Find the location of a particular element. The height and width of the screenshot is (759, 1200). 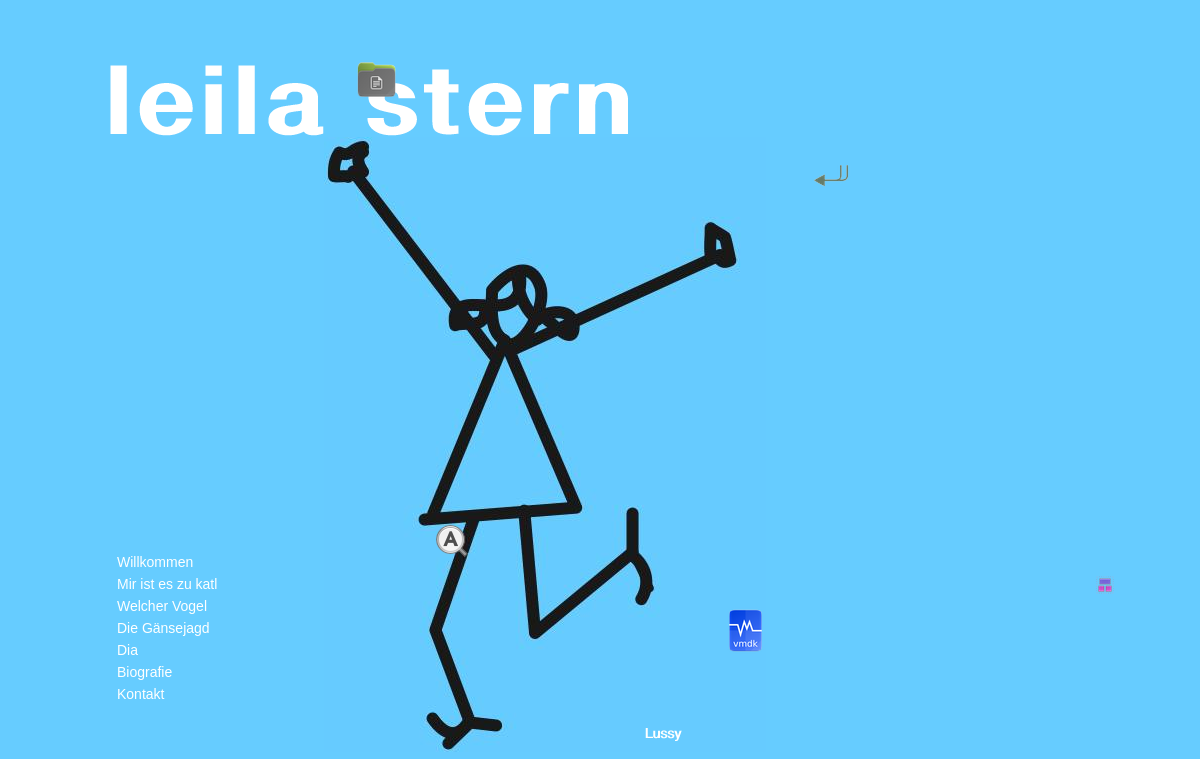

search within file contents is located at coordinates (452, 541).